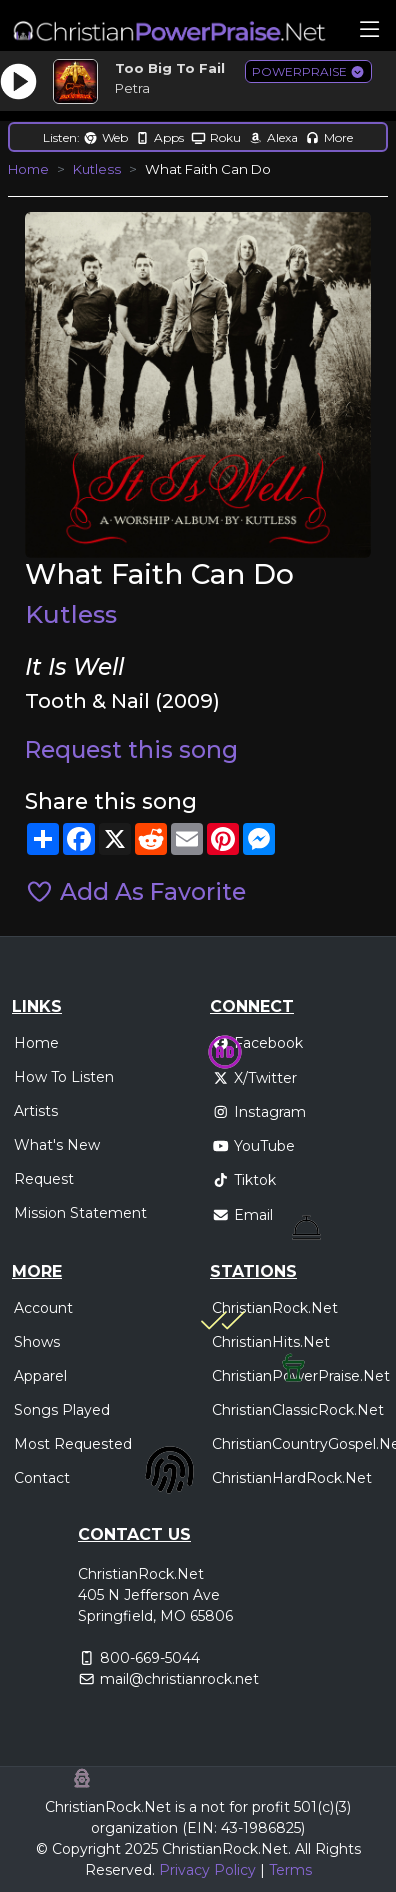 This screenshot has height=1892, width=396. Describe the element at coordinates (82, 1778) in the screenshot. I see `indicates fire safety equipment location` at that location.